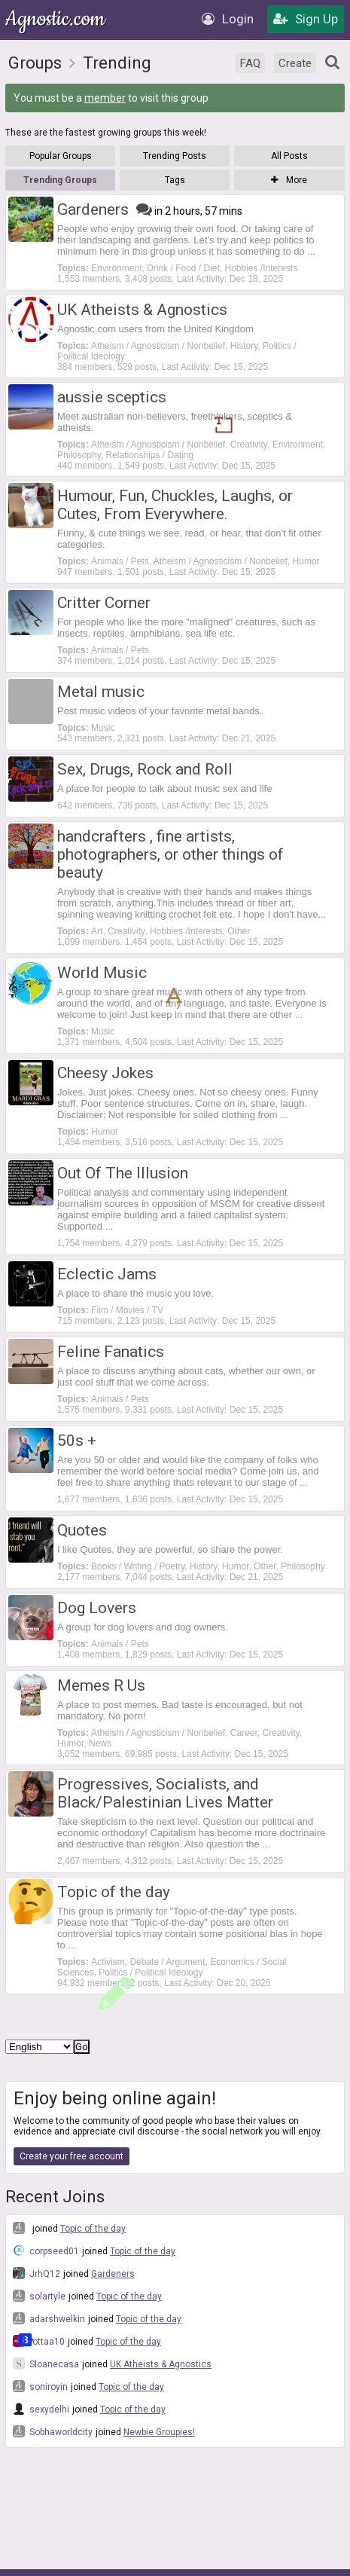 The image size is (350, 2576). I want to click on edit content or text, so click(115, 1994).